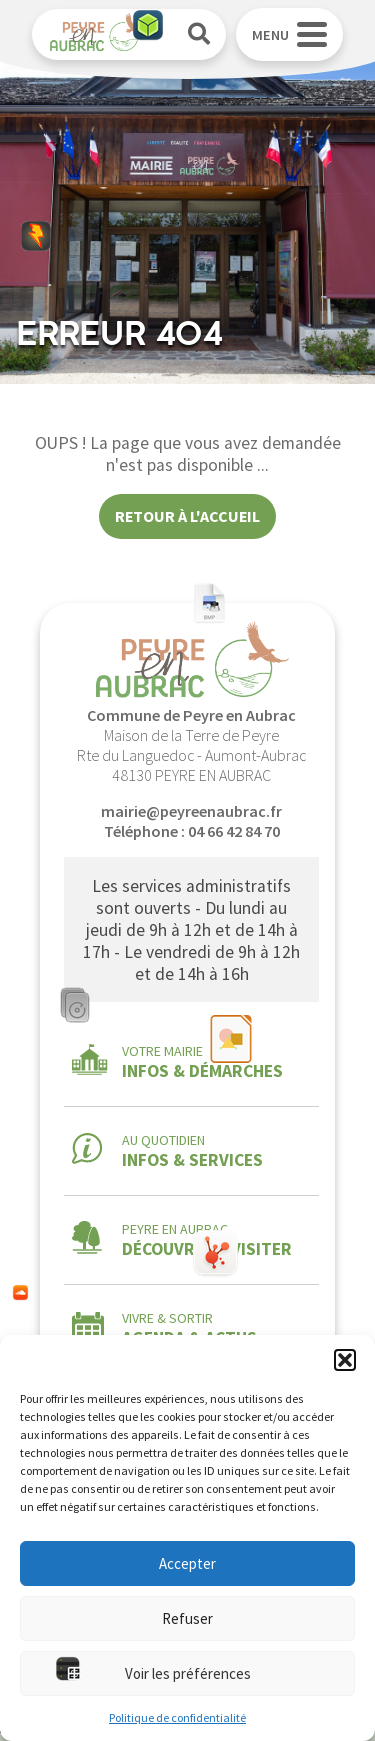 The image size is (375, 1741). What do you see at coordinates (68, 1669) in the screenshot?
I see `configure windows file sharing preferences` at bounding box center [68, 1669].